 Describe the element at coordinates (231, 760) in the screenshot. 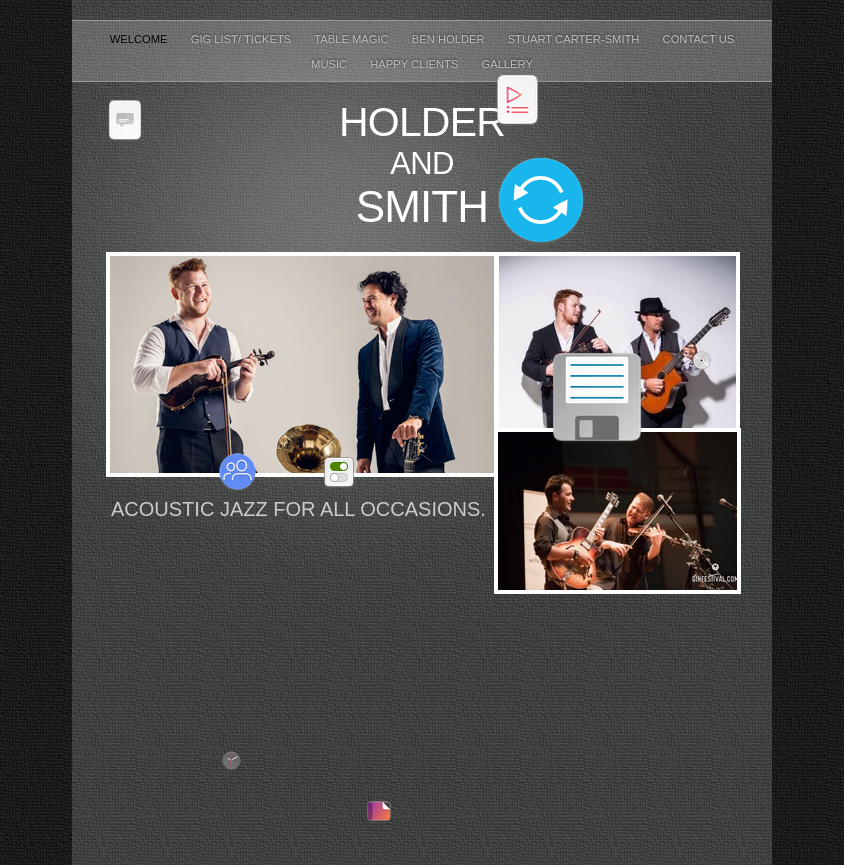

I see `open the clocks app` at that location.